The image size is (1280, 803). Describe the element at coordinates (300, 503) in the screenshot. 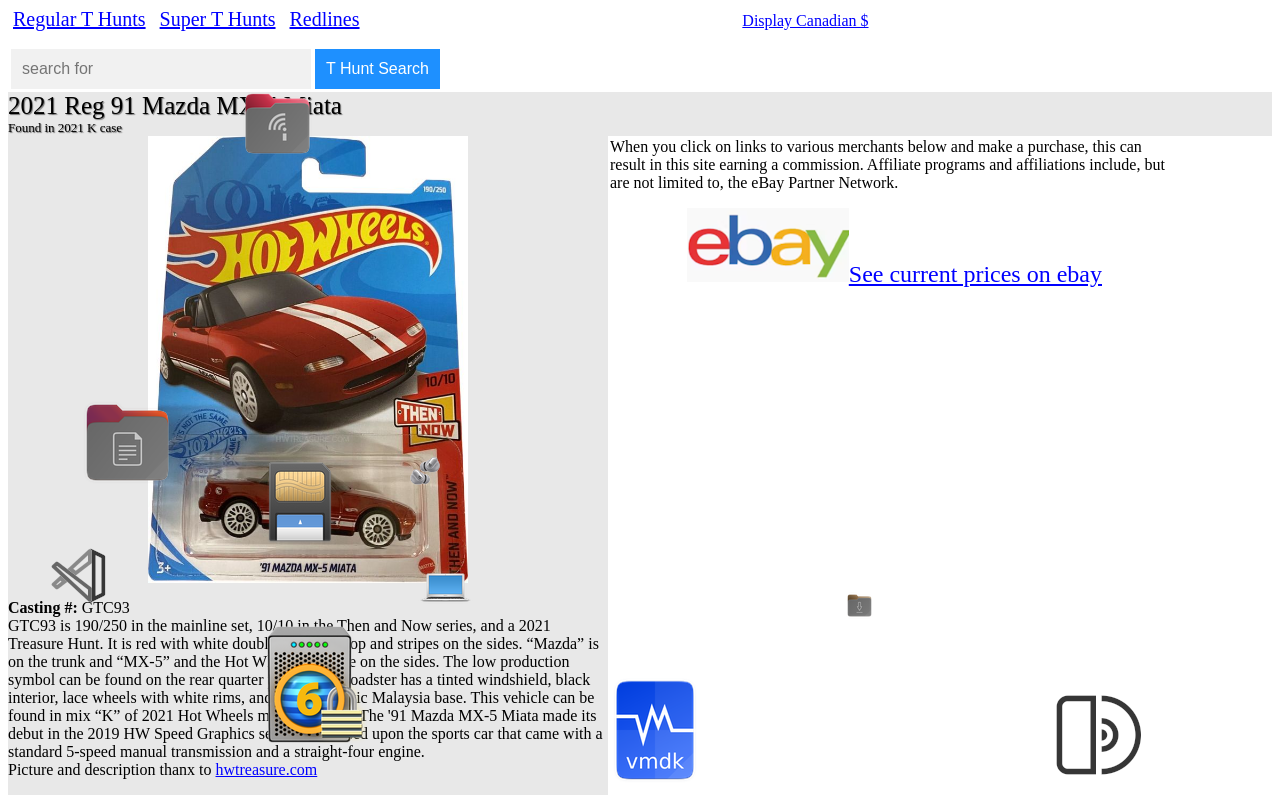

I see `smartmedia memory card storage device` at that location.